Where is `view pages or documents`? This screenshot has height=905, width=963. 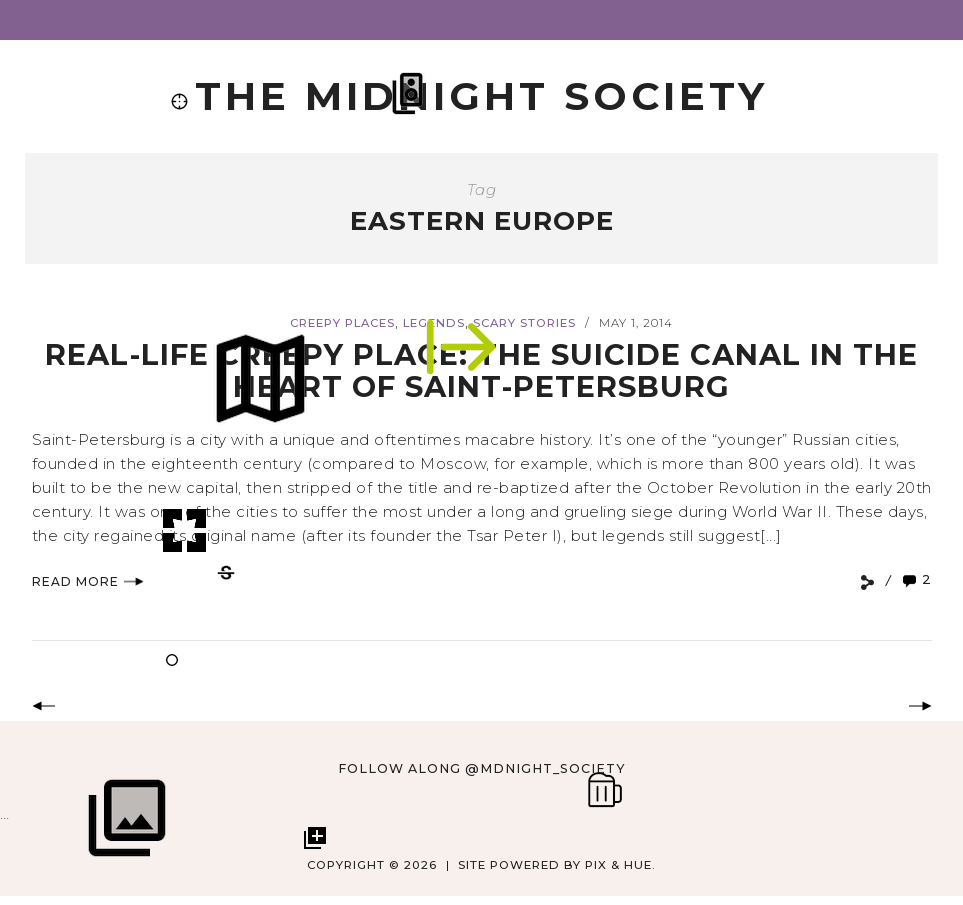
view pages or documents is located at coordinates (184, 530).